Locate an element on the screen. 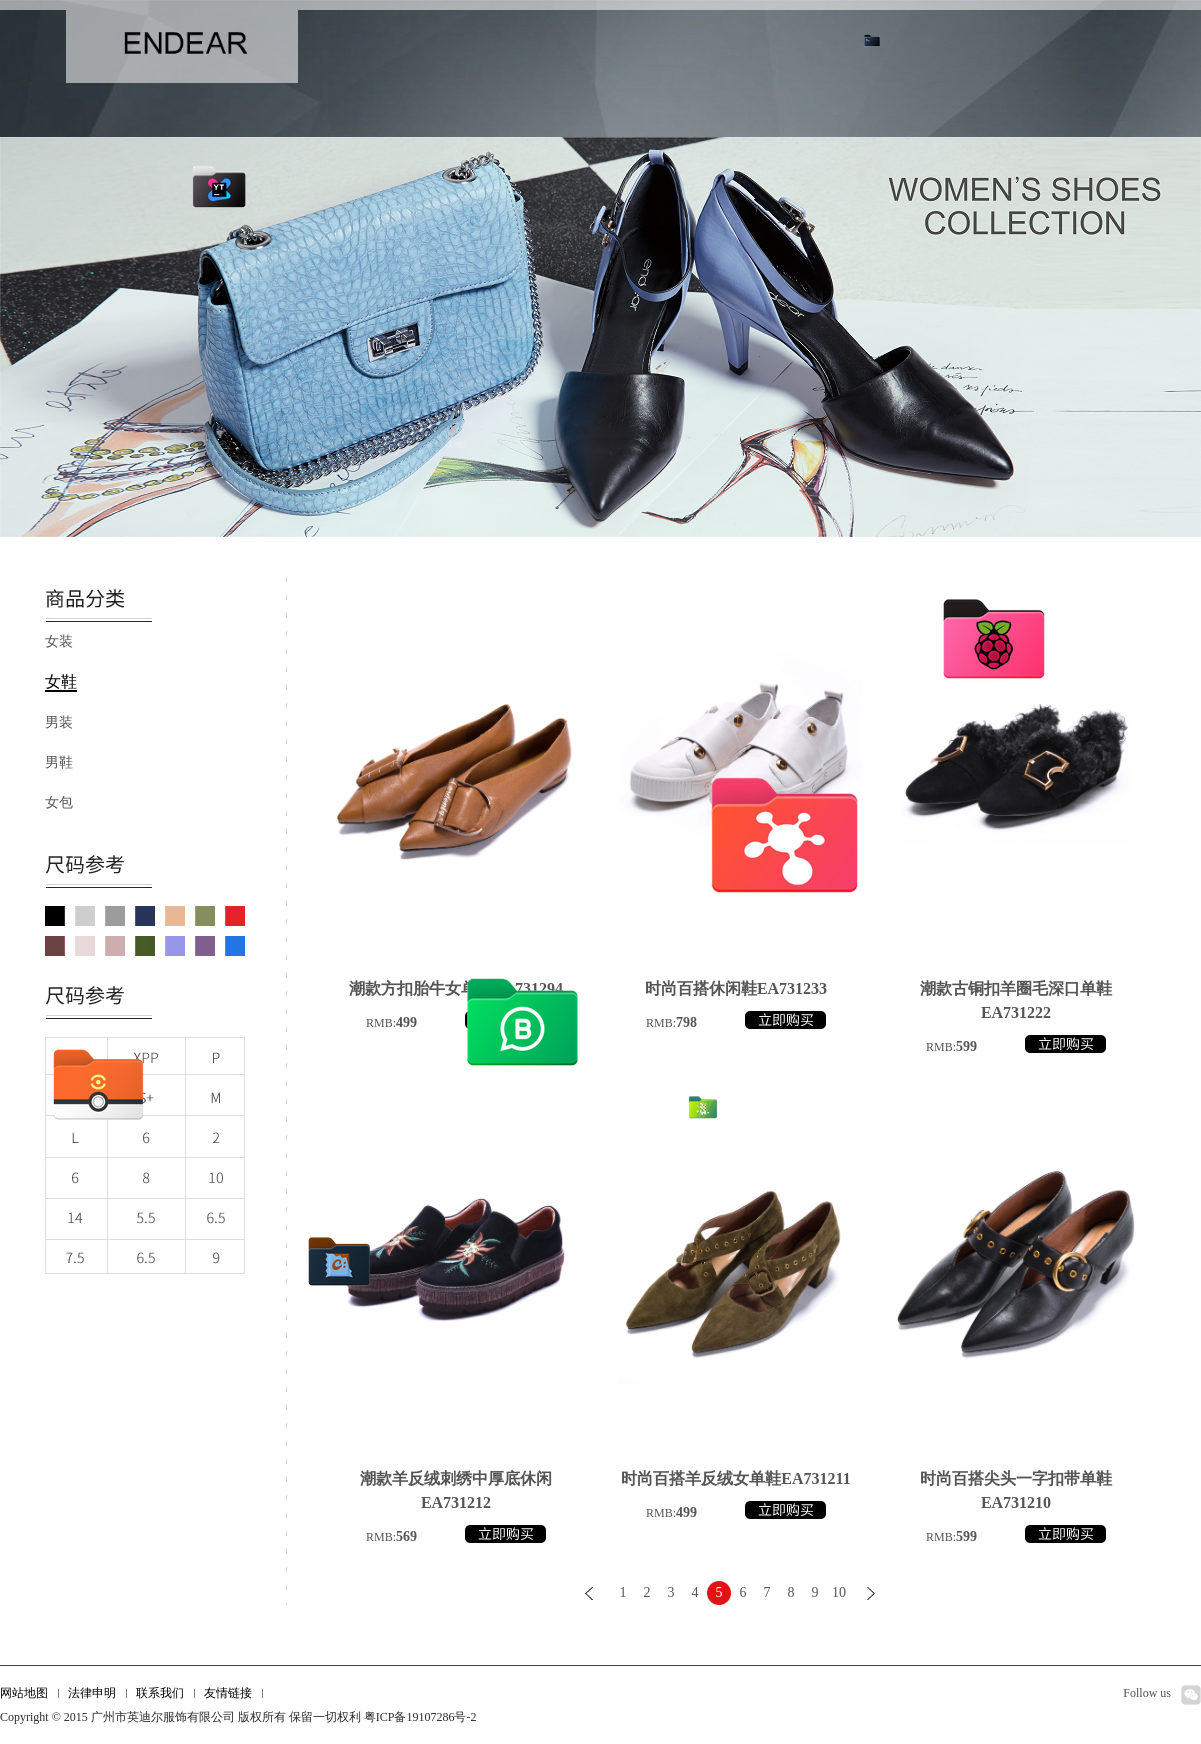 This screenshot has height=1744, width=1201. folder containing whatsapp business files and data is located at coordinates (522, 1025).